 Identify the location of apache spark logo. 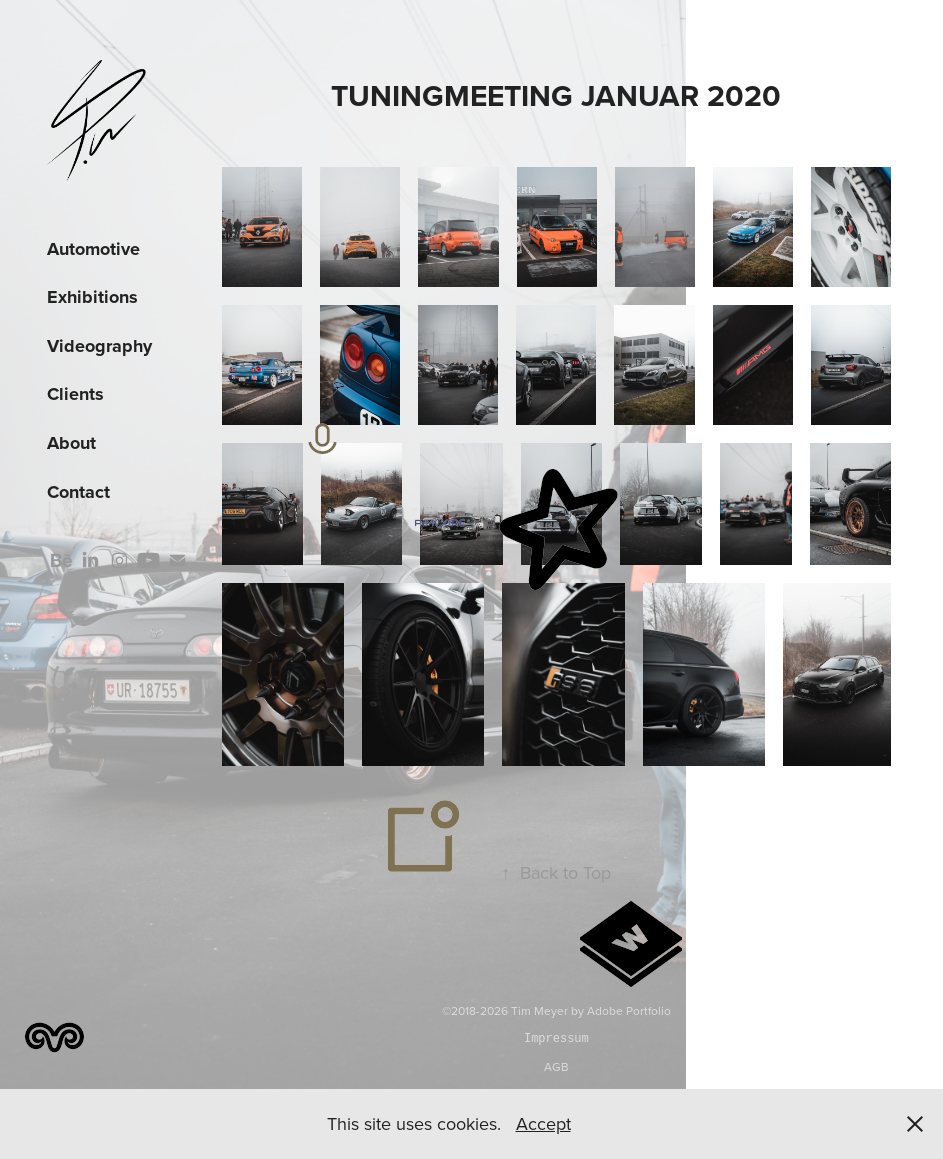
(558, 529).